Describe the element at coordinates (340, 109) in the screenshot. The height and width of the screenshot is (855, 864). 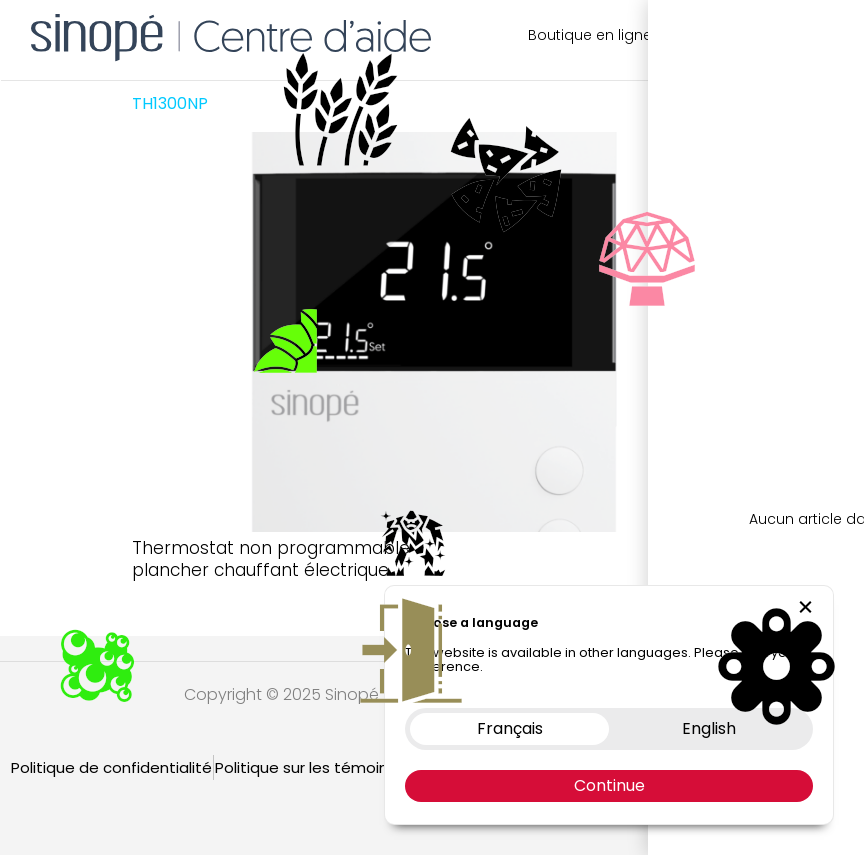
I see `indicates grain or wheat resource in a farming game` at that location.